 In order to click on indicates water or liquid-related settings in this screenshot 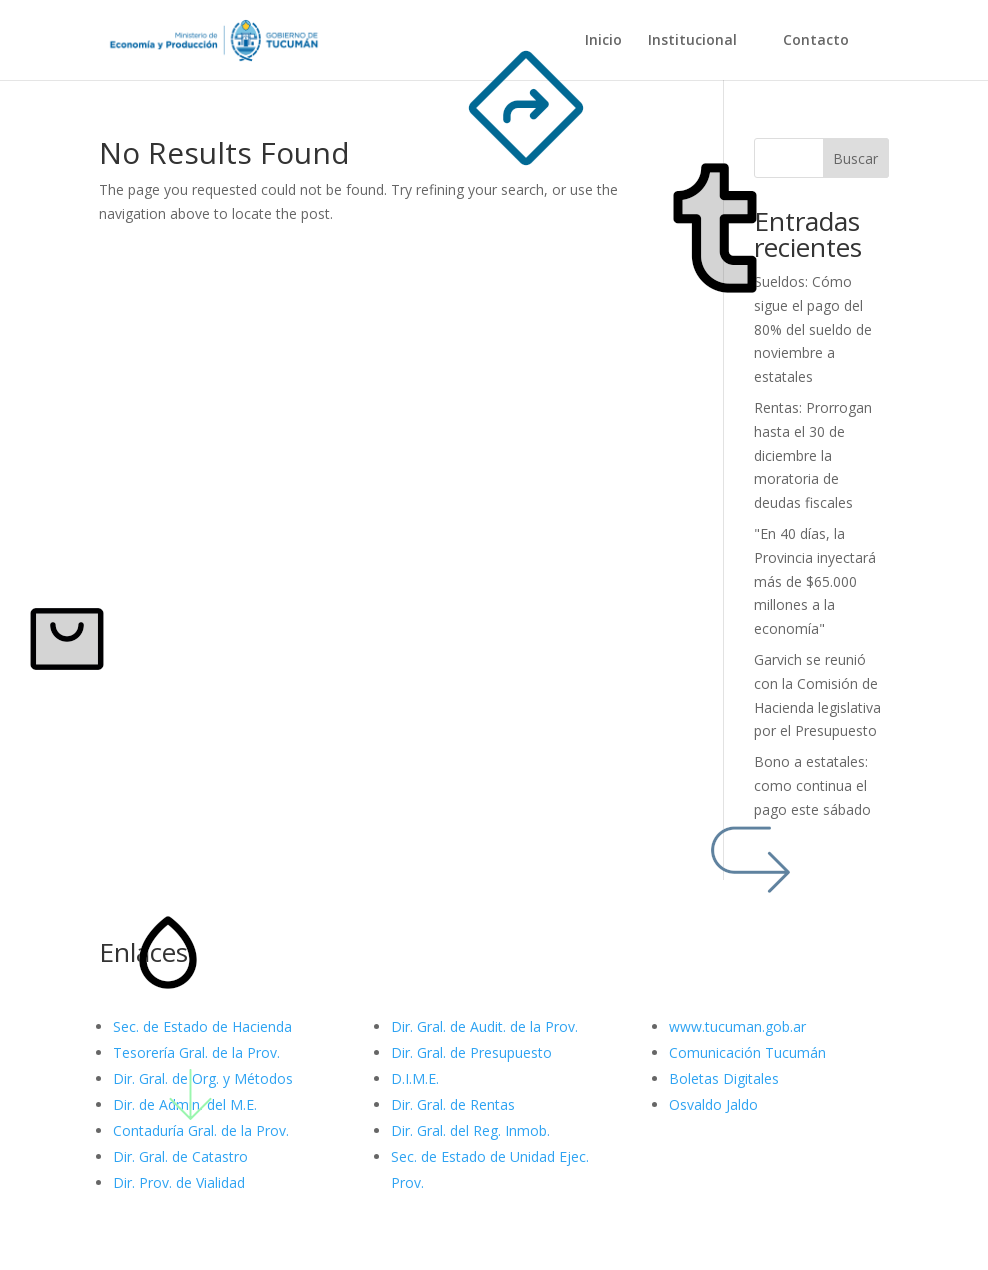, I will do `click(168, 955)`.